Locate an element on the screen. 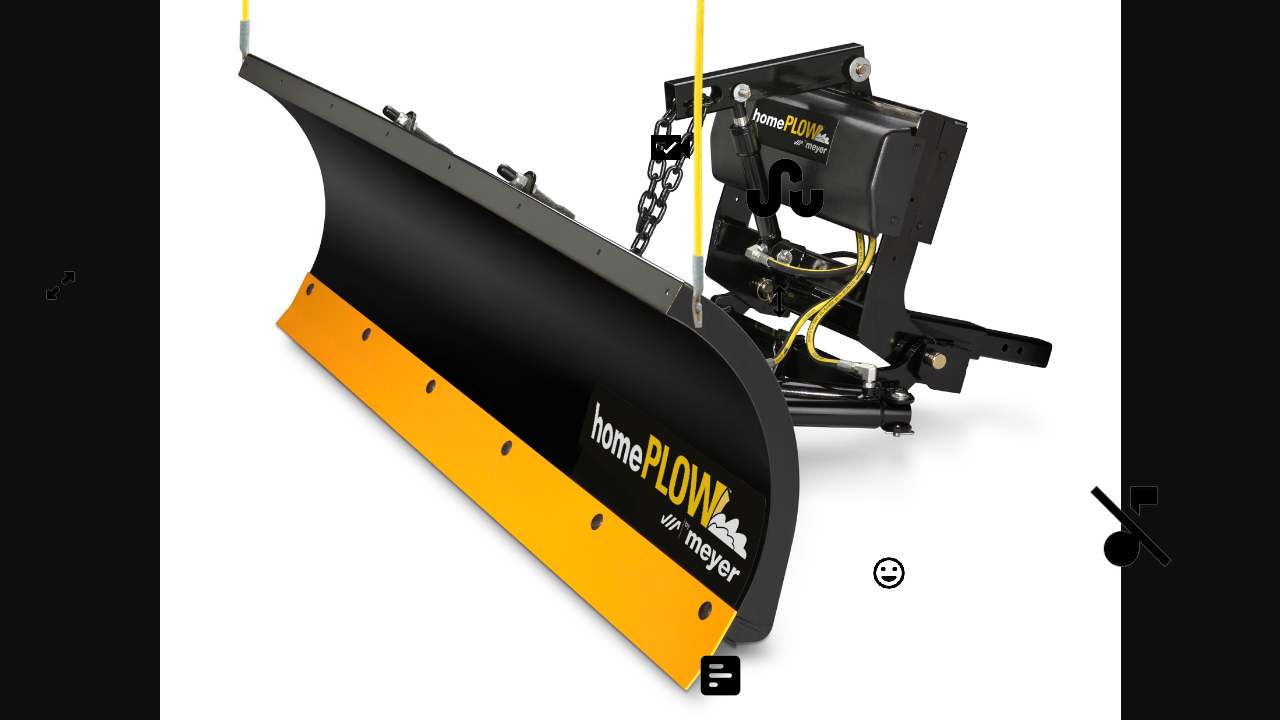 This screenshot has height=720, width=1280. expand to fullscreen mode is located at coordinates (60, 285).